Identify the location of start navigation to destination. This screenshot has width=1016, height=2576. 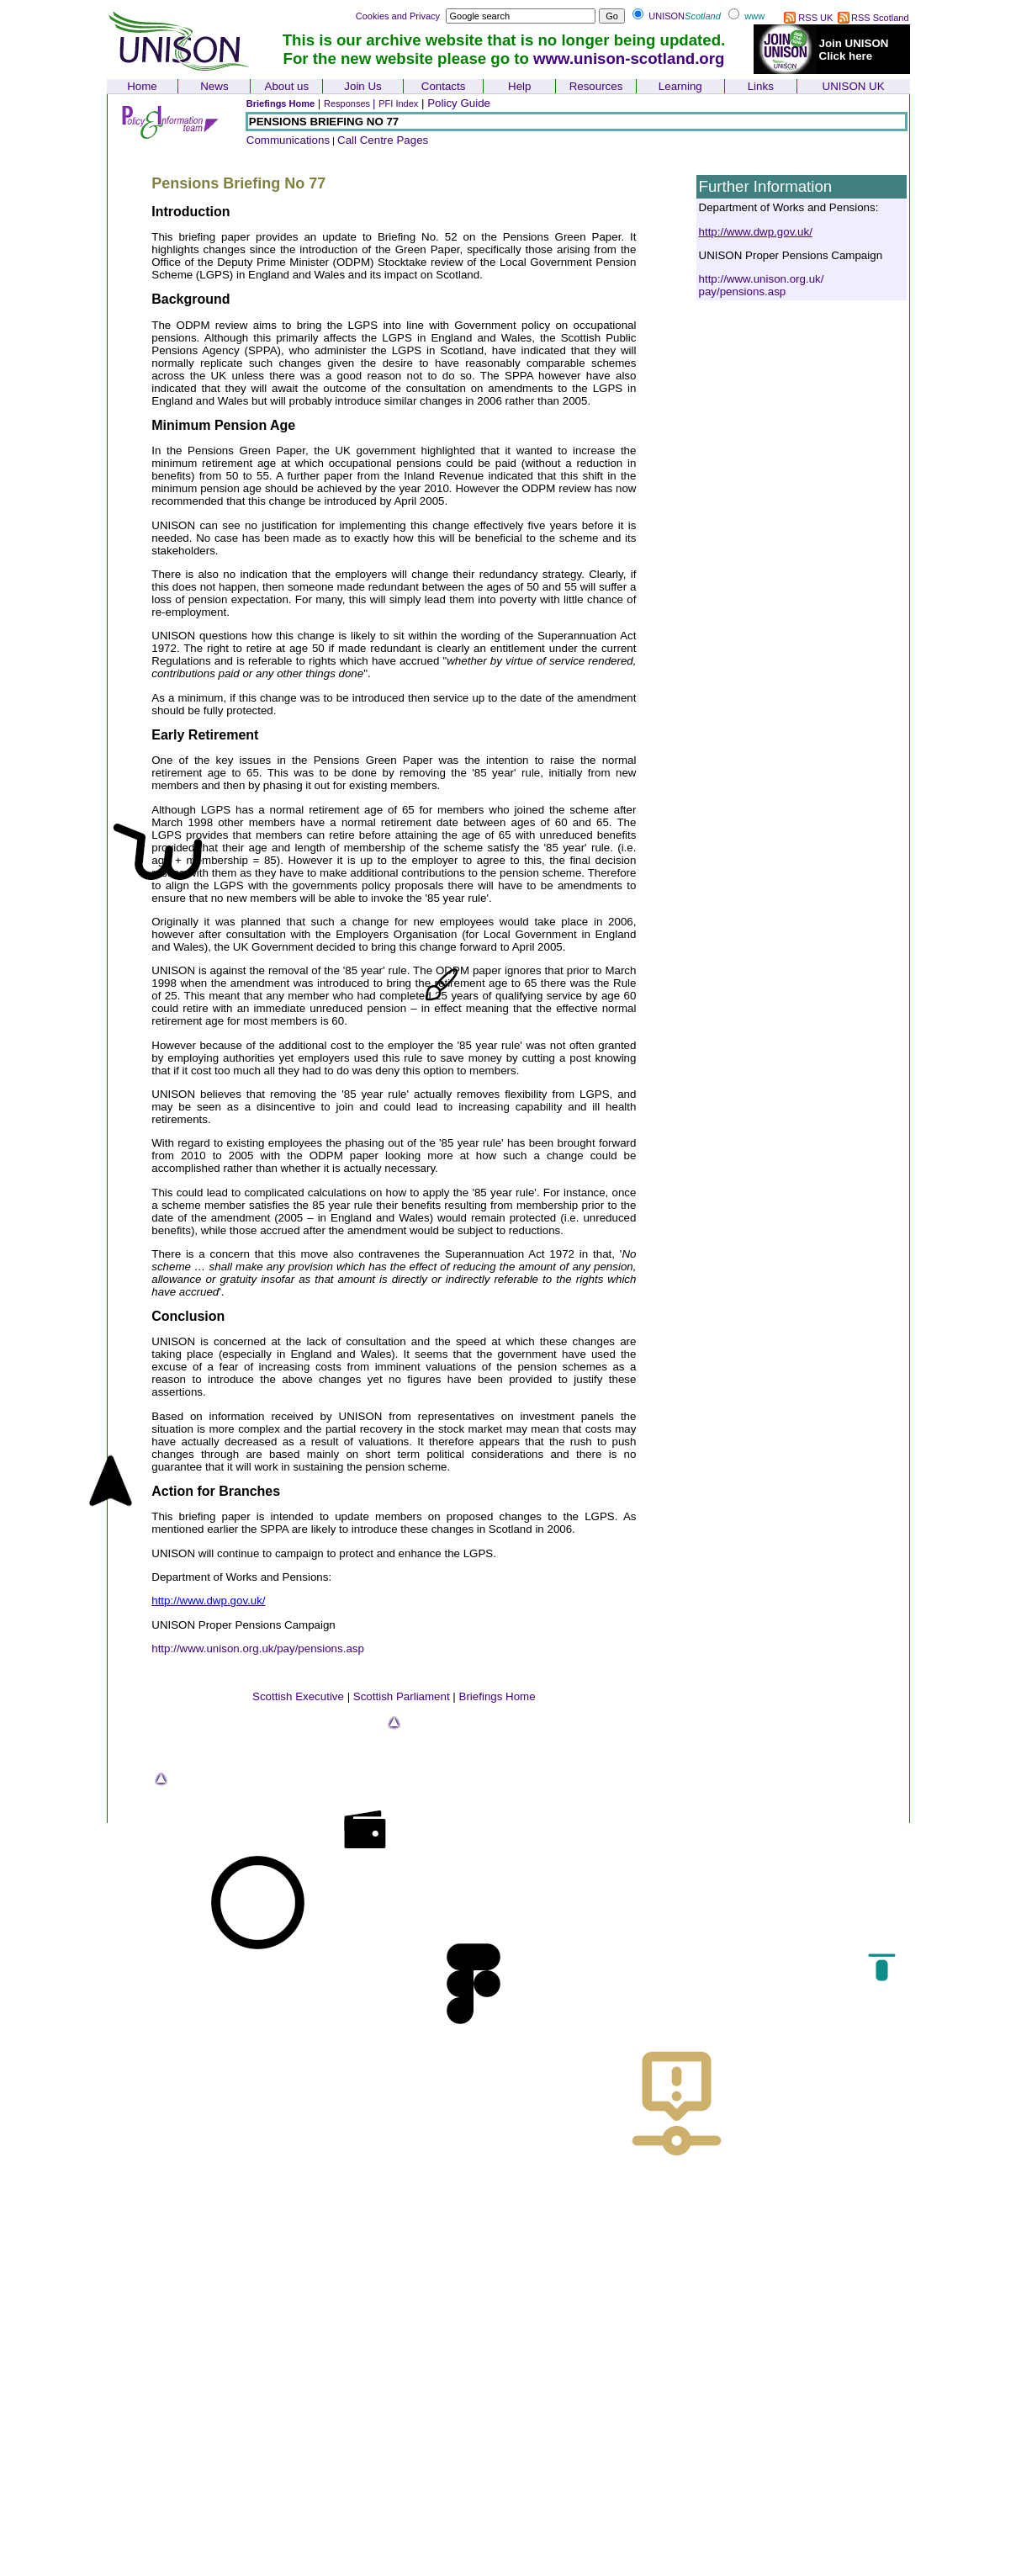
(110, 1480).